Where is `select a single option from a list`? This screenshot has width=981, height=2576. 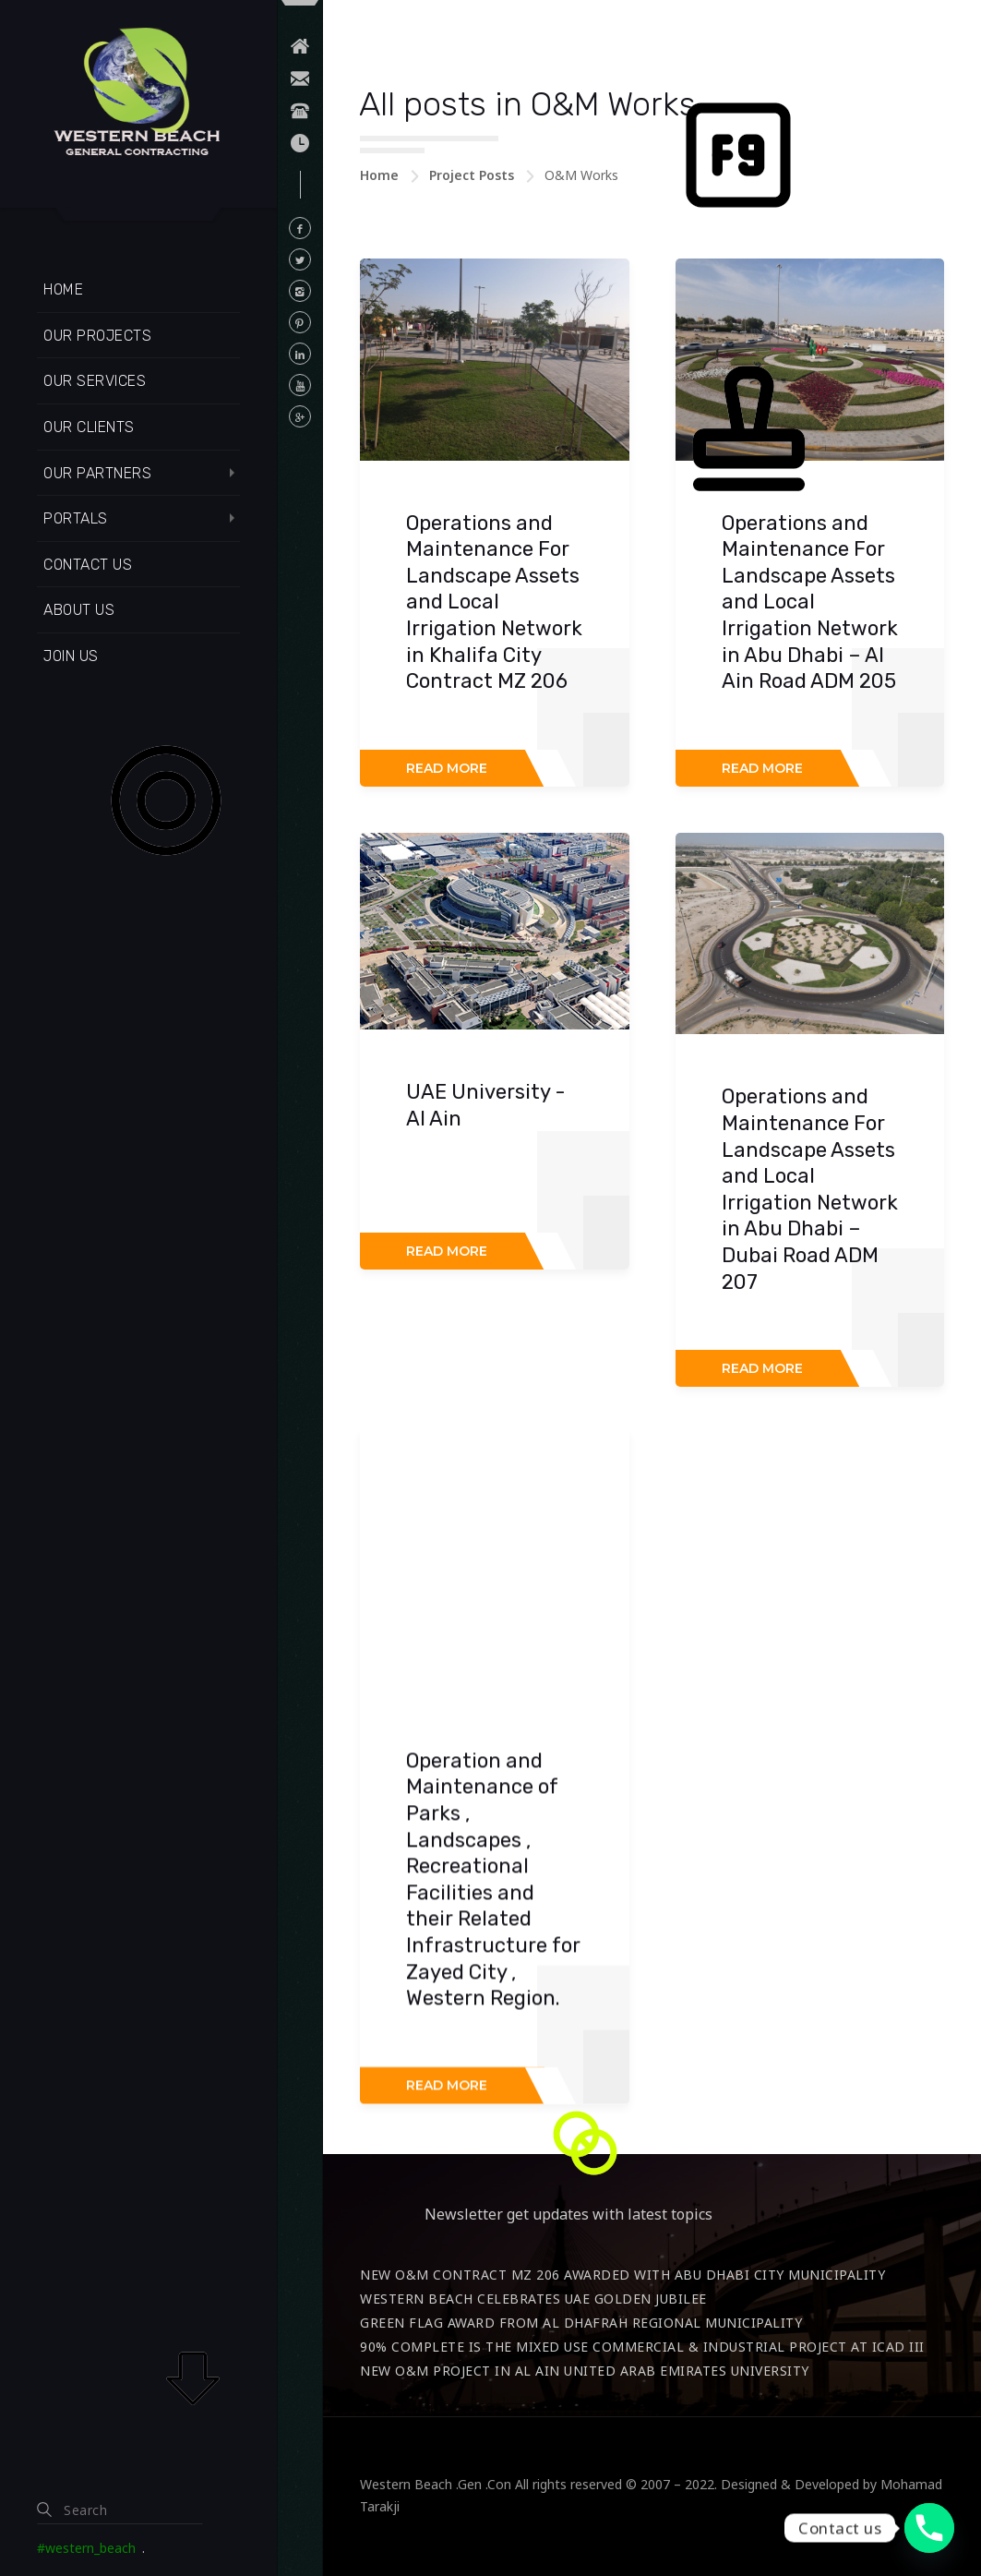 select a single option from a list is located at coordinates (166, 800).